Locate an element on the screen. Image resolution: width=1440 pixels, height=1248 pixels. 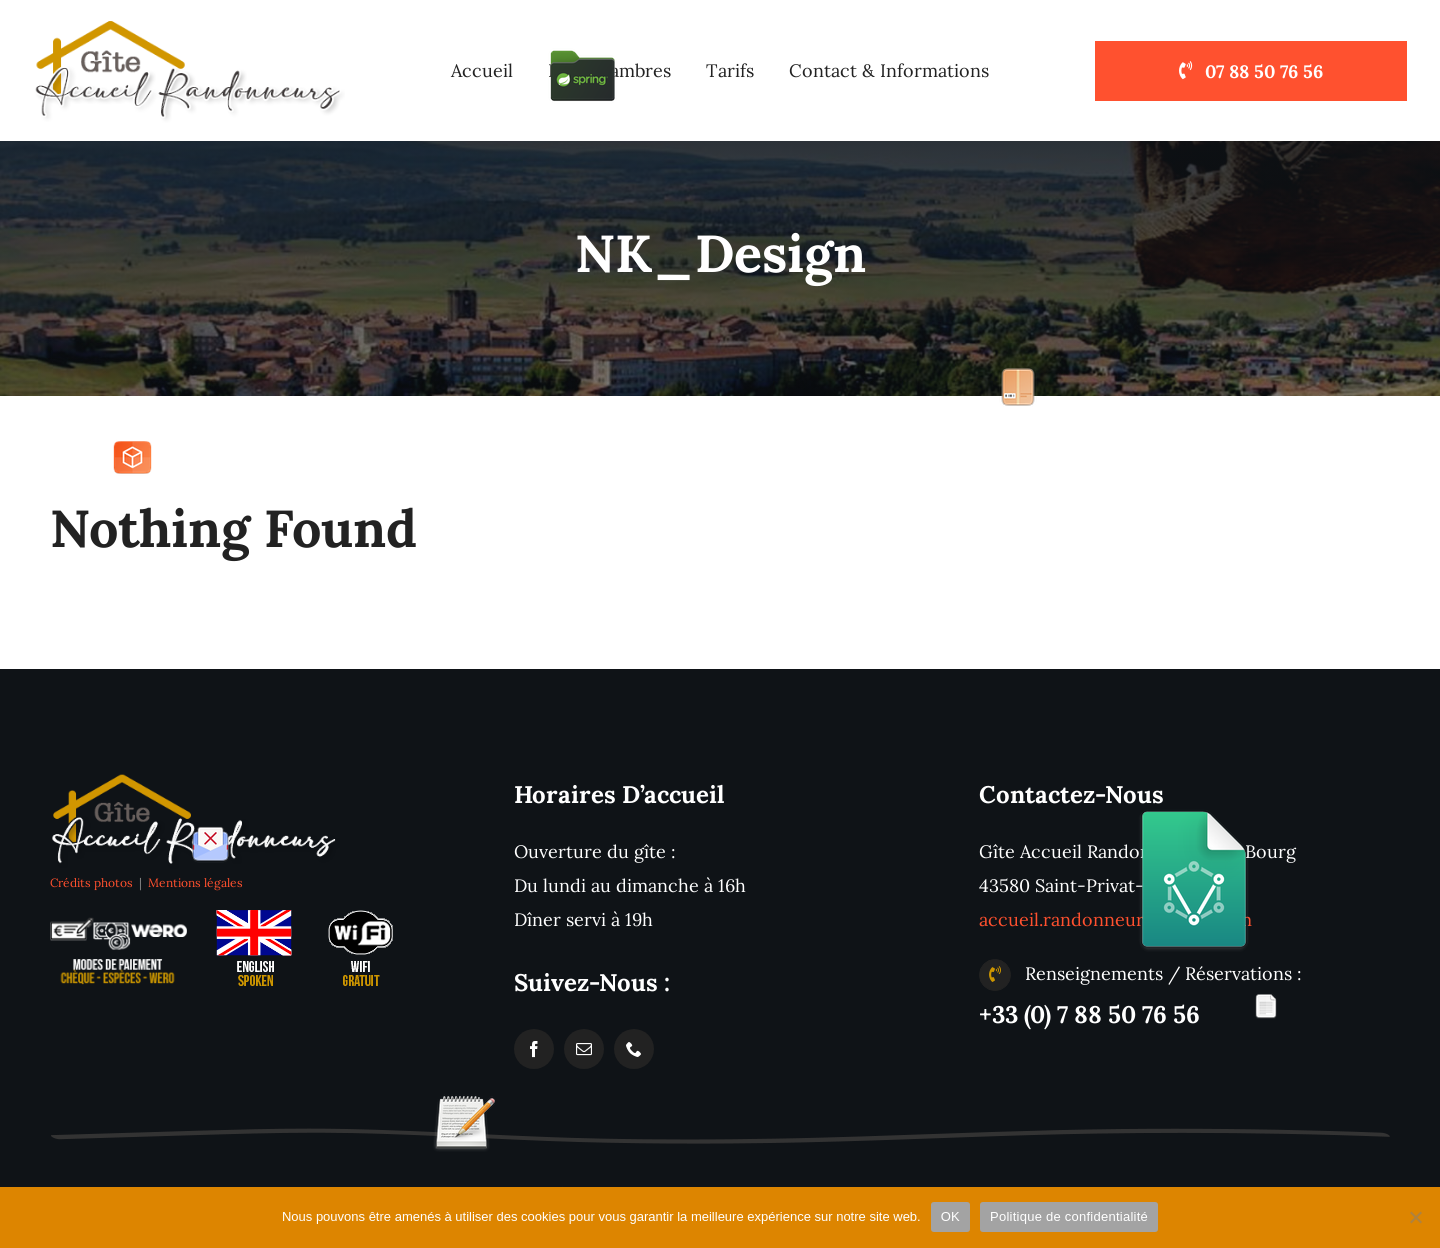
mark email as junk or spam is located at coordinates (210, 844).